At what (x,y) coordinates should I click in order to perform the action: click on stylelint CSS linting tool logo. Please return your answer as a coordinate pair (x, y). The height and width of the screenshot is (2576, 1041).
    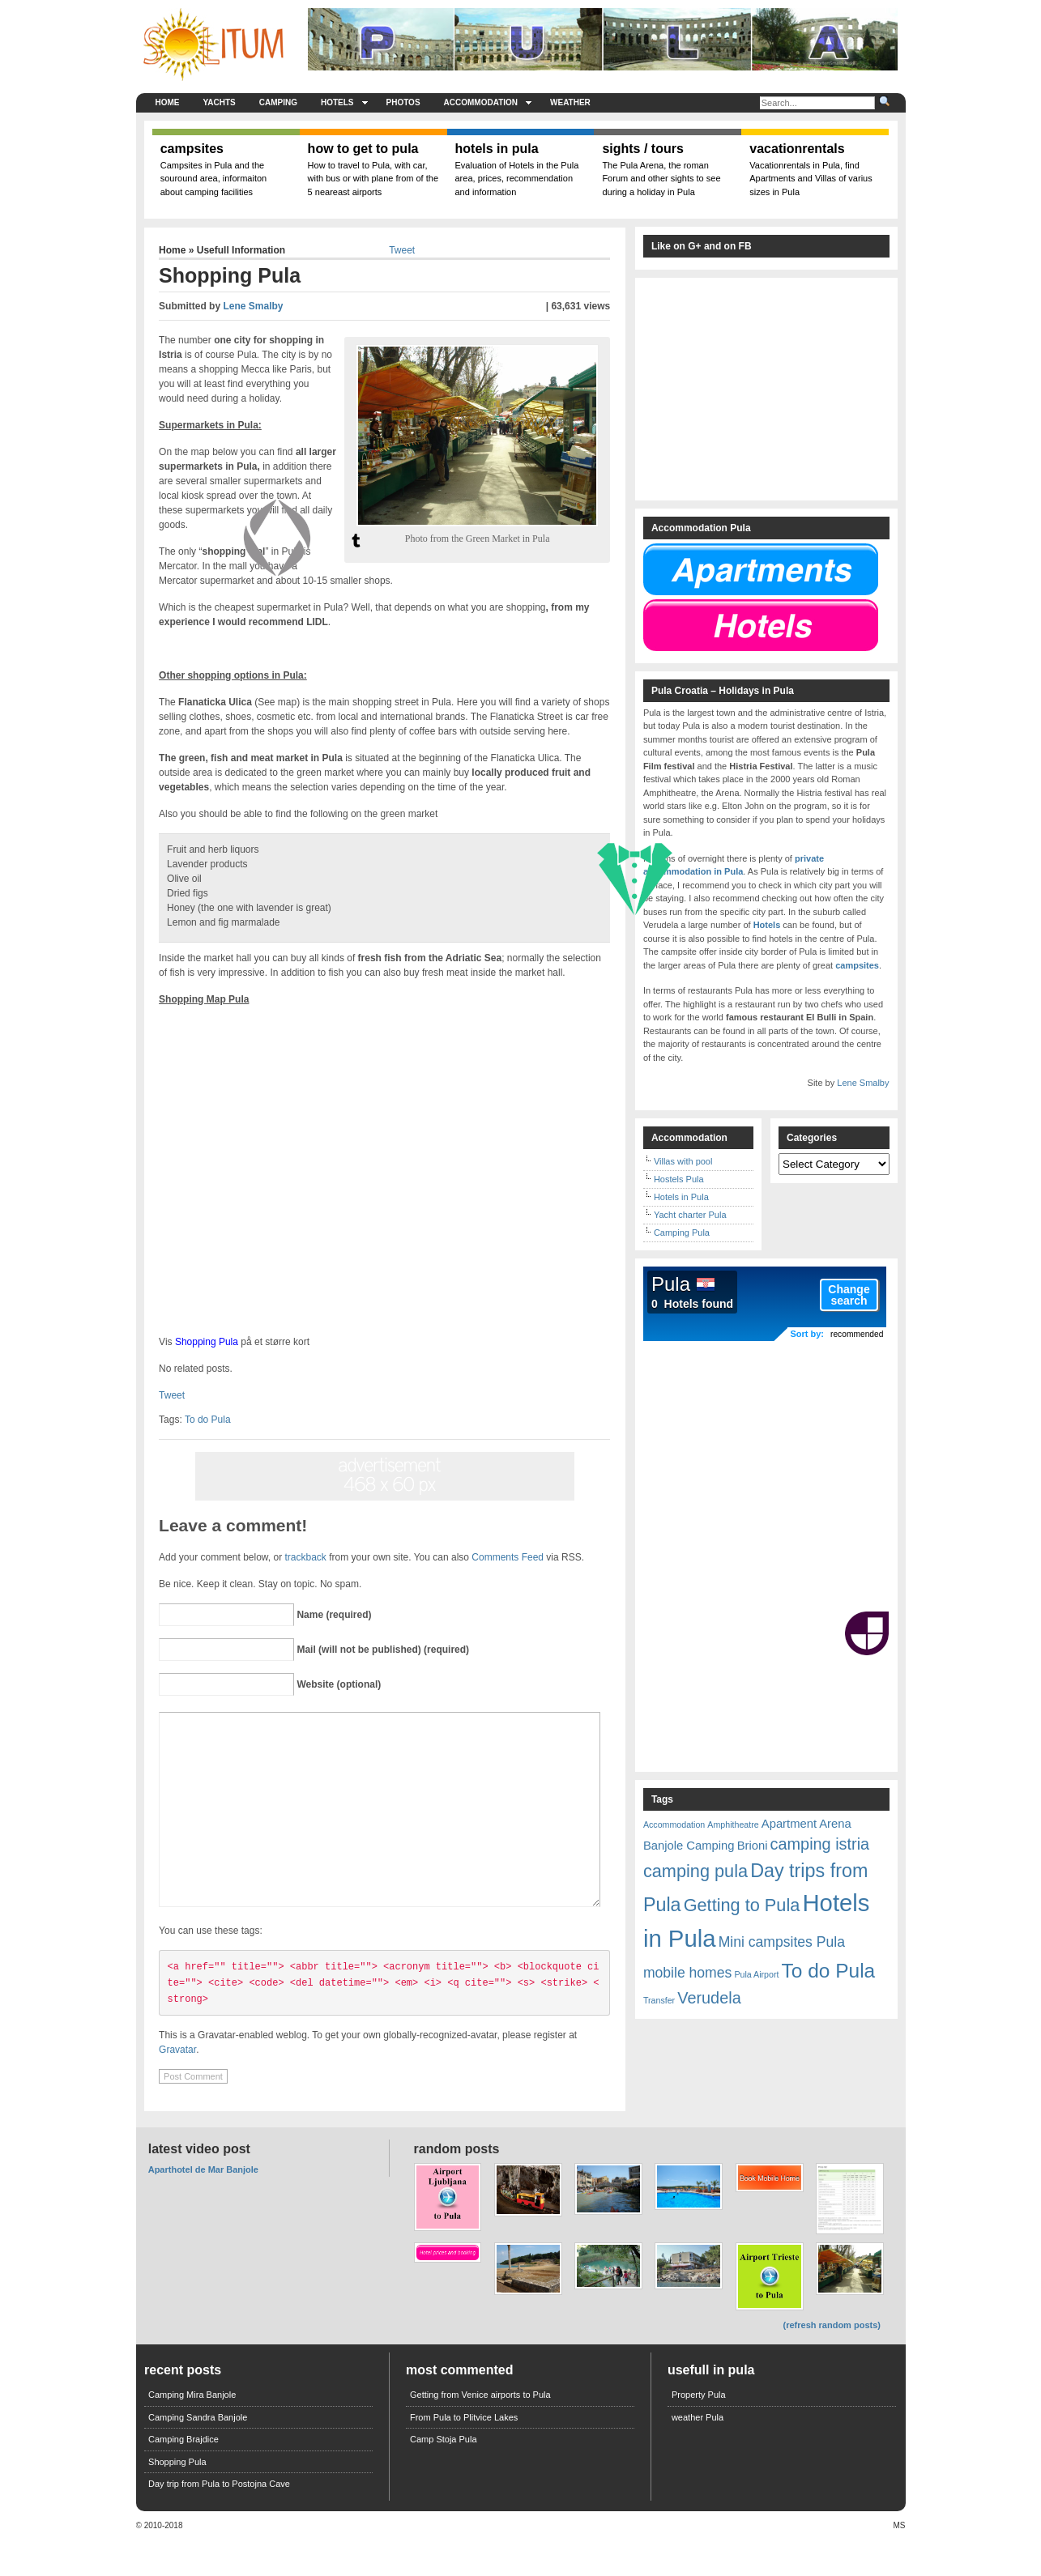
    Looking at the image, I should click on (634, 879).